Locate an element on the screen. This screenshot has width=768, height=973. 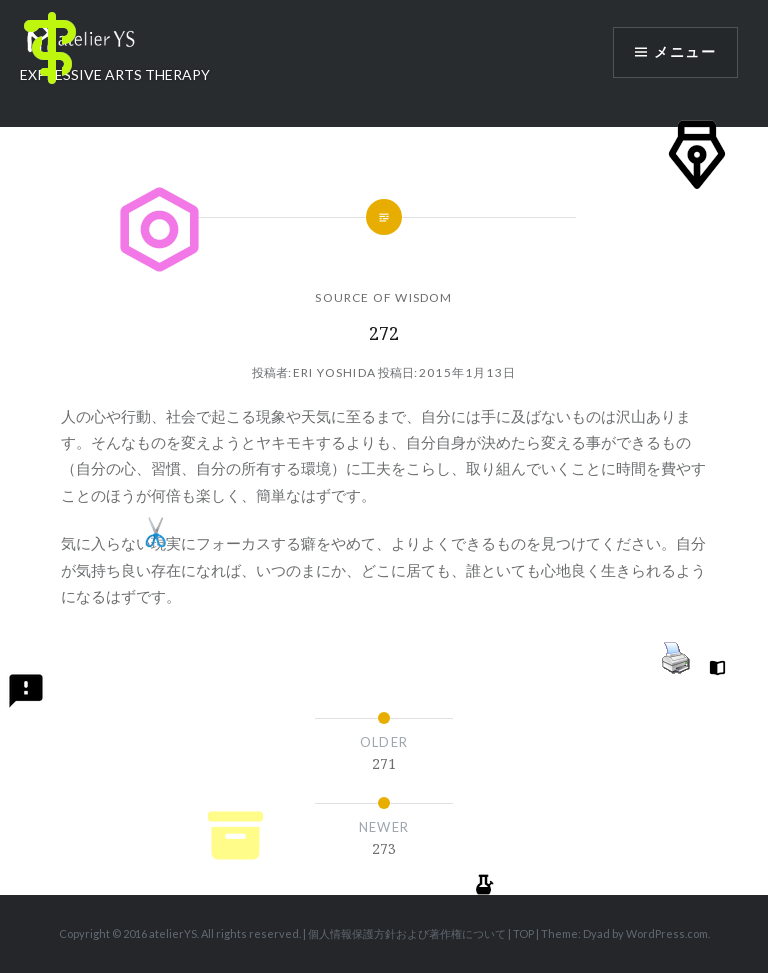
open reading mode or e-reader is located at coordinates (717, 667).